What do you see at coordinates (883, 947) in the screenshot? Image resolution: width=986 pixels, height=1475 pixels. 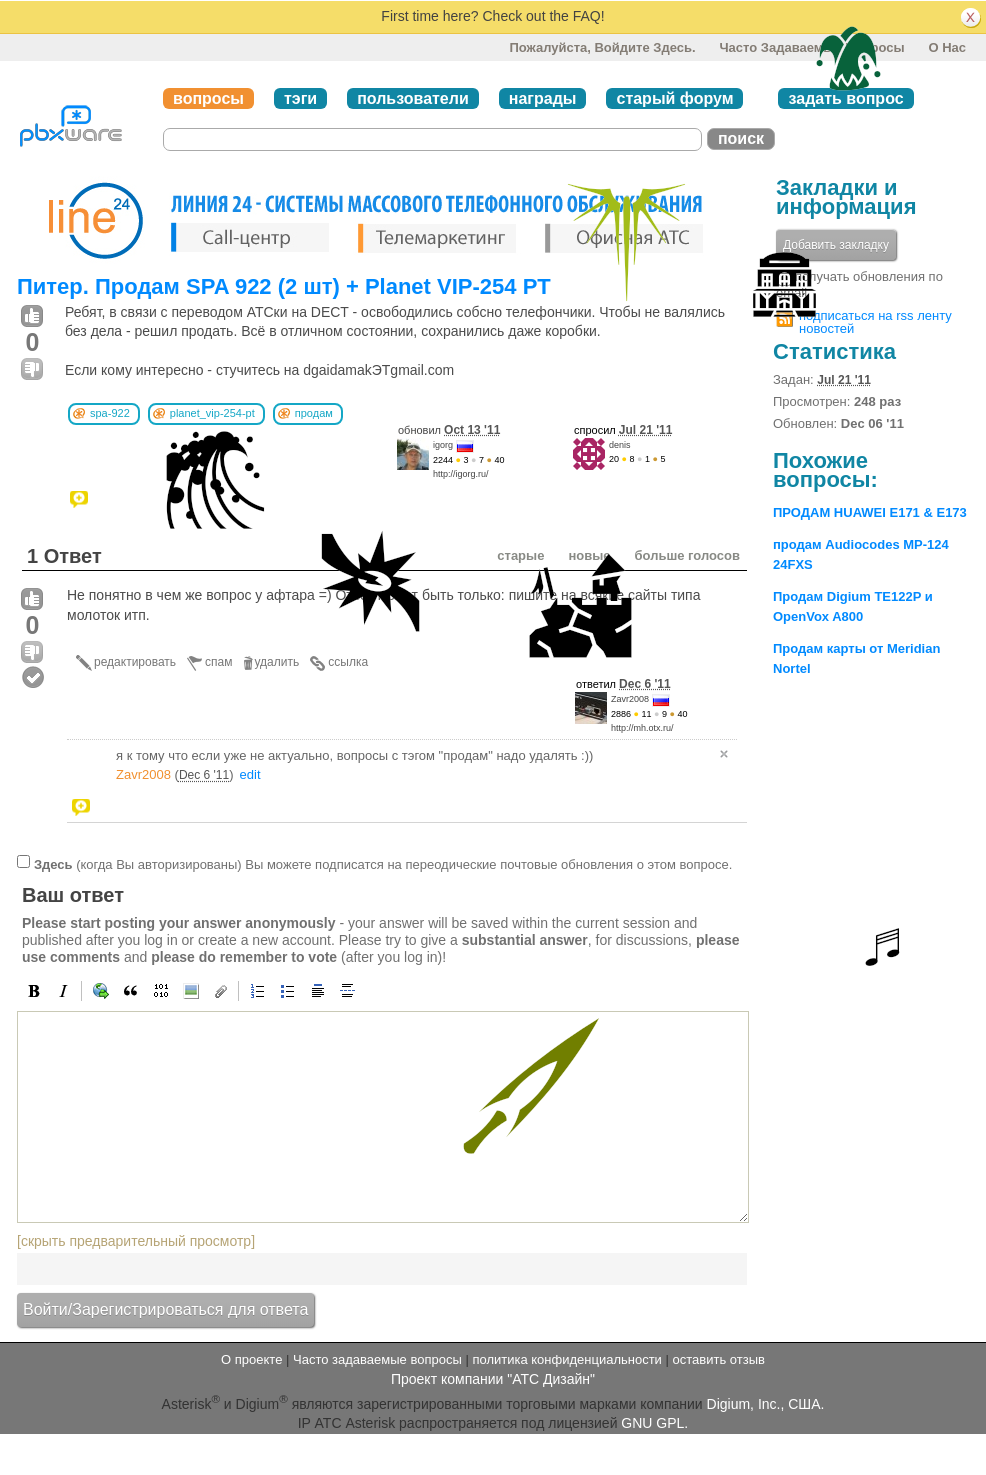 I see `play music or audio` at bounding box center [883, 947].